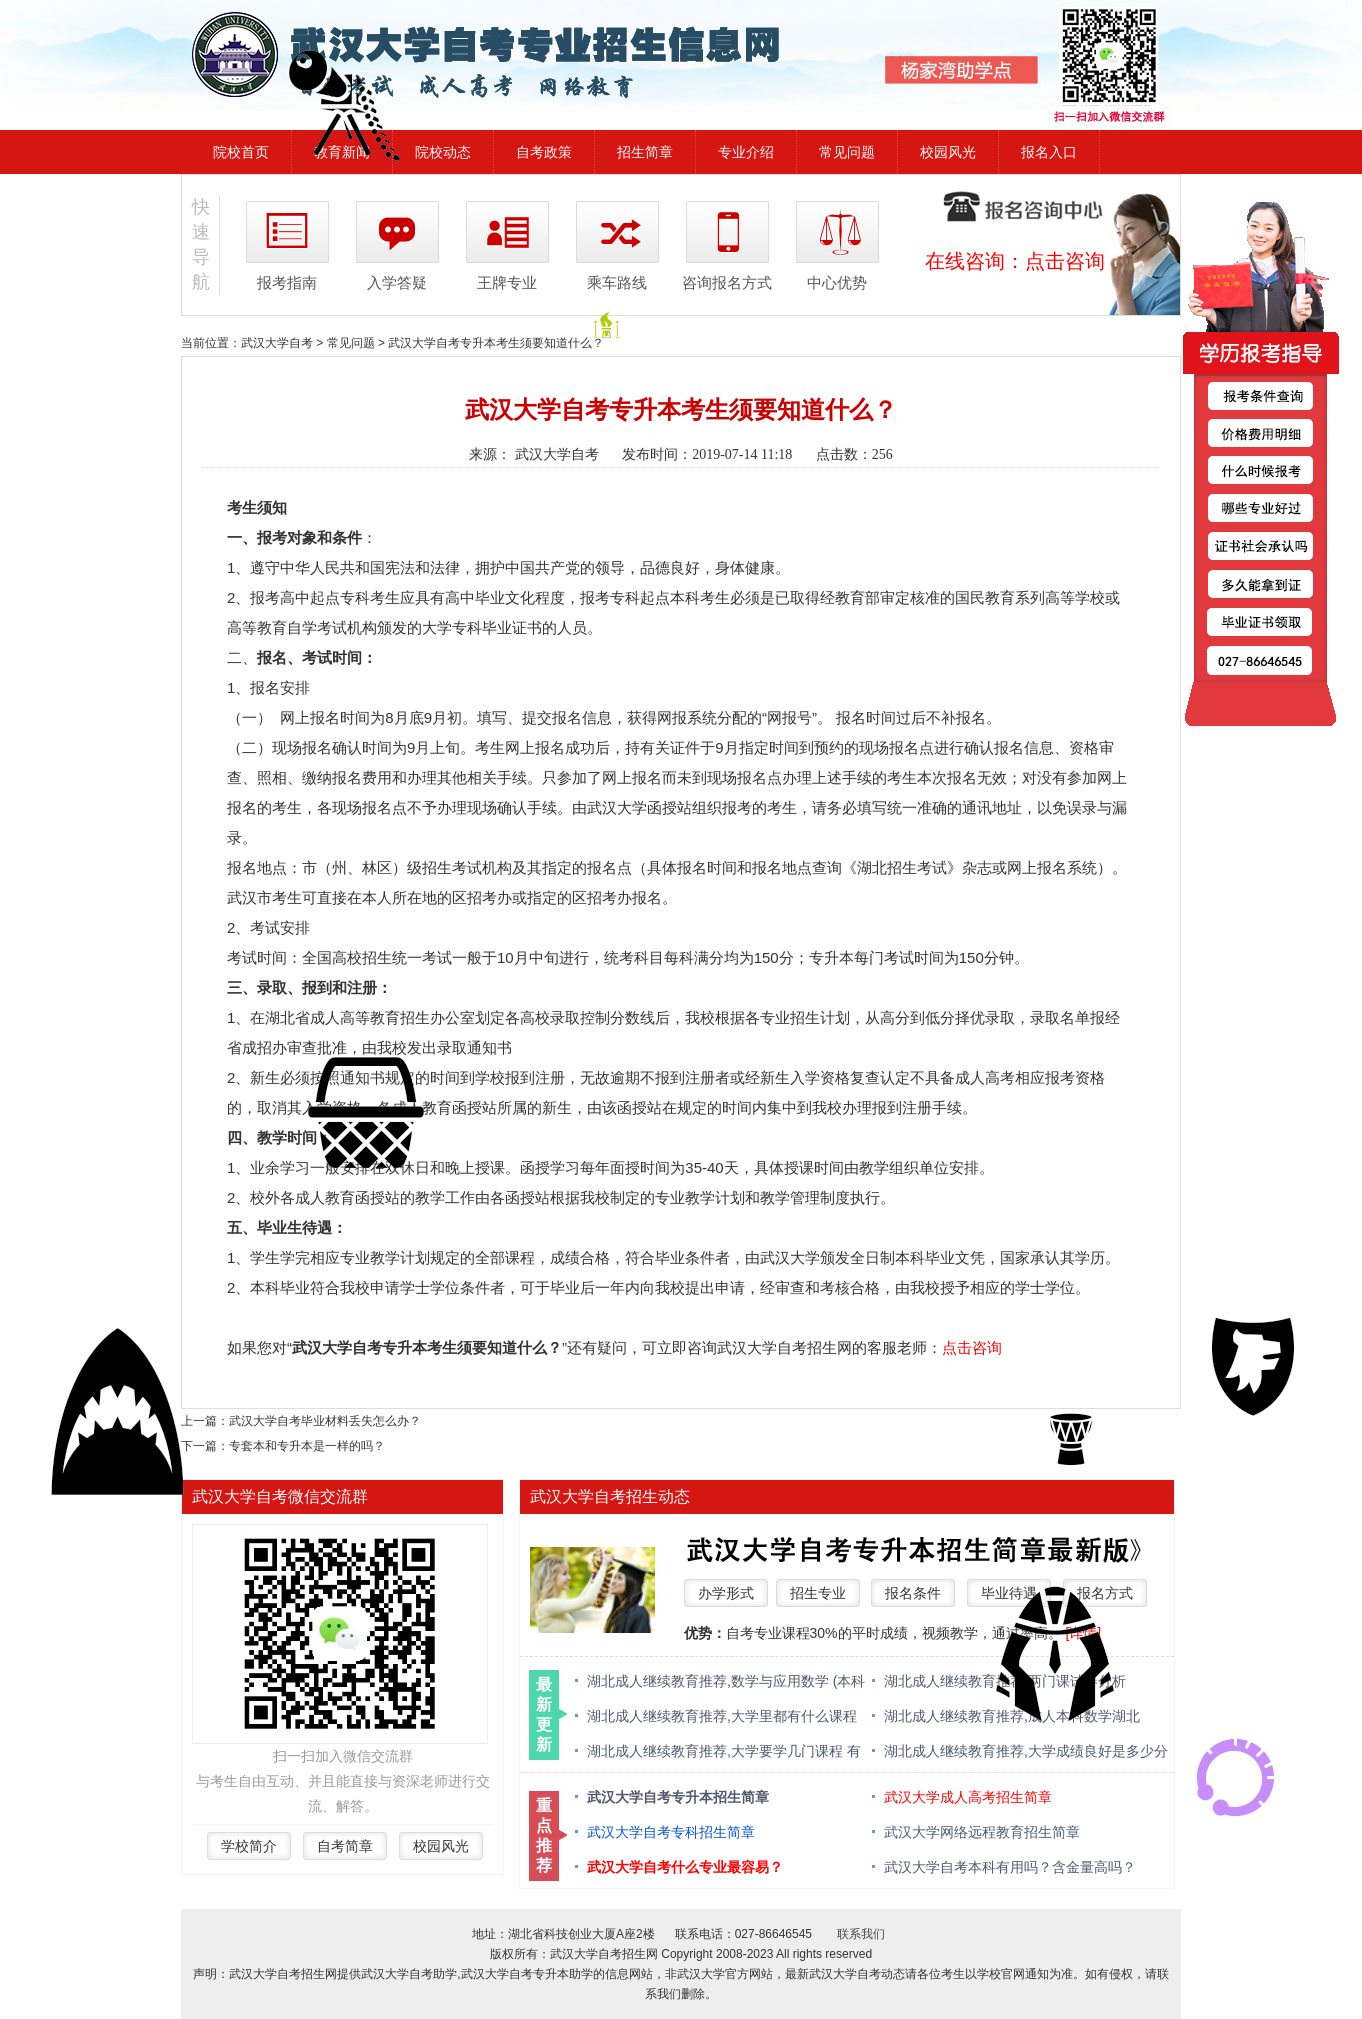 This screenshot has height=2019, width=1362. Describe the element at coordinates (344, 105) in the screenshot. I see `select machine gun weapon in game` at that location.